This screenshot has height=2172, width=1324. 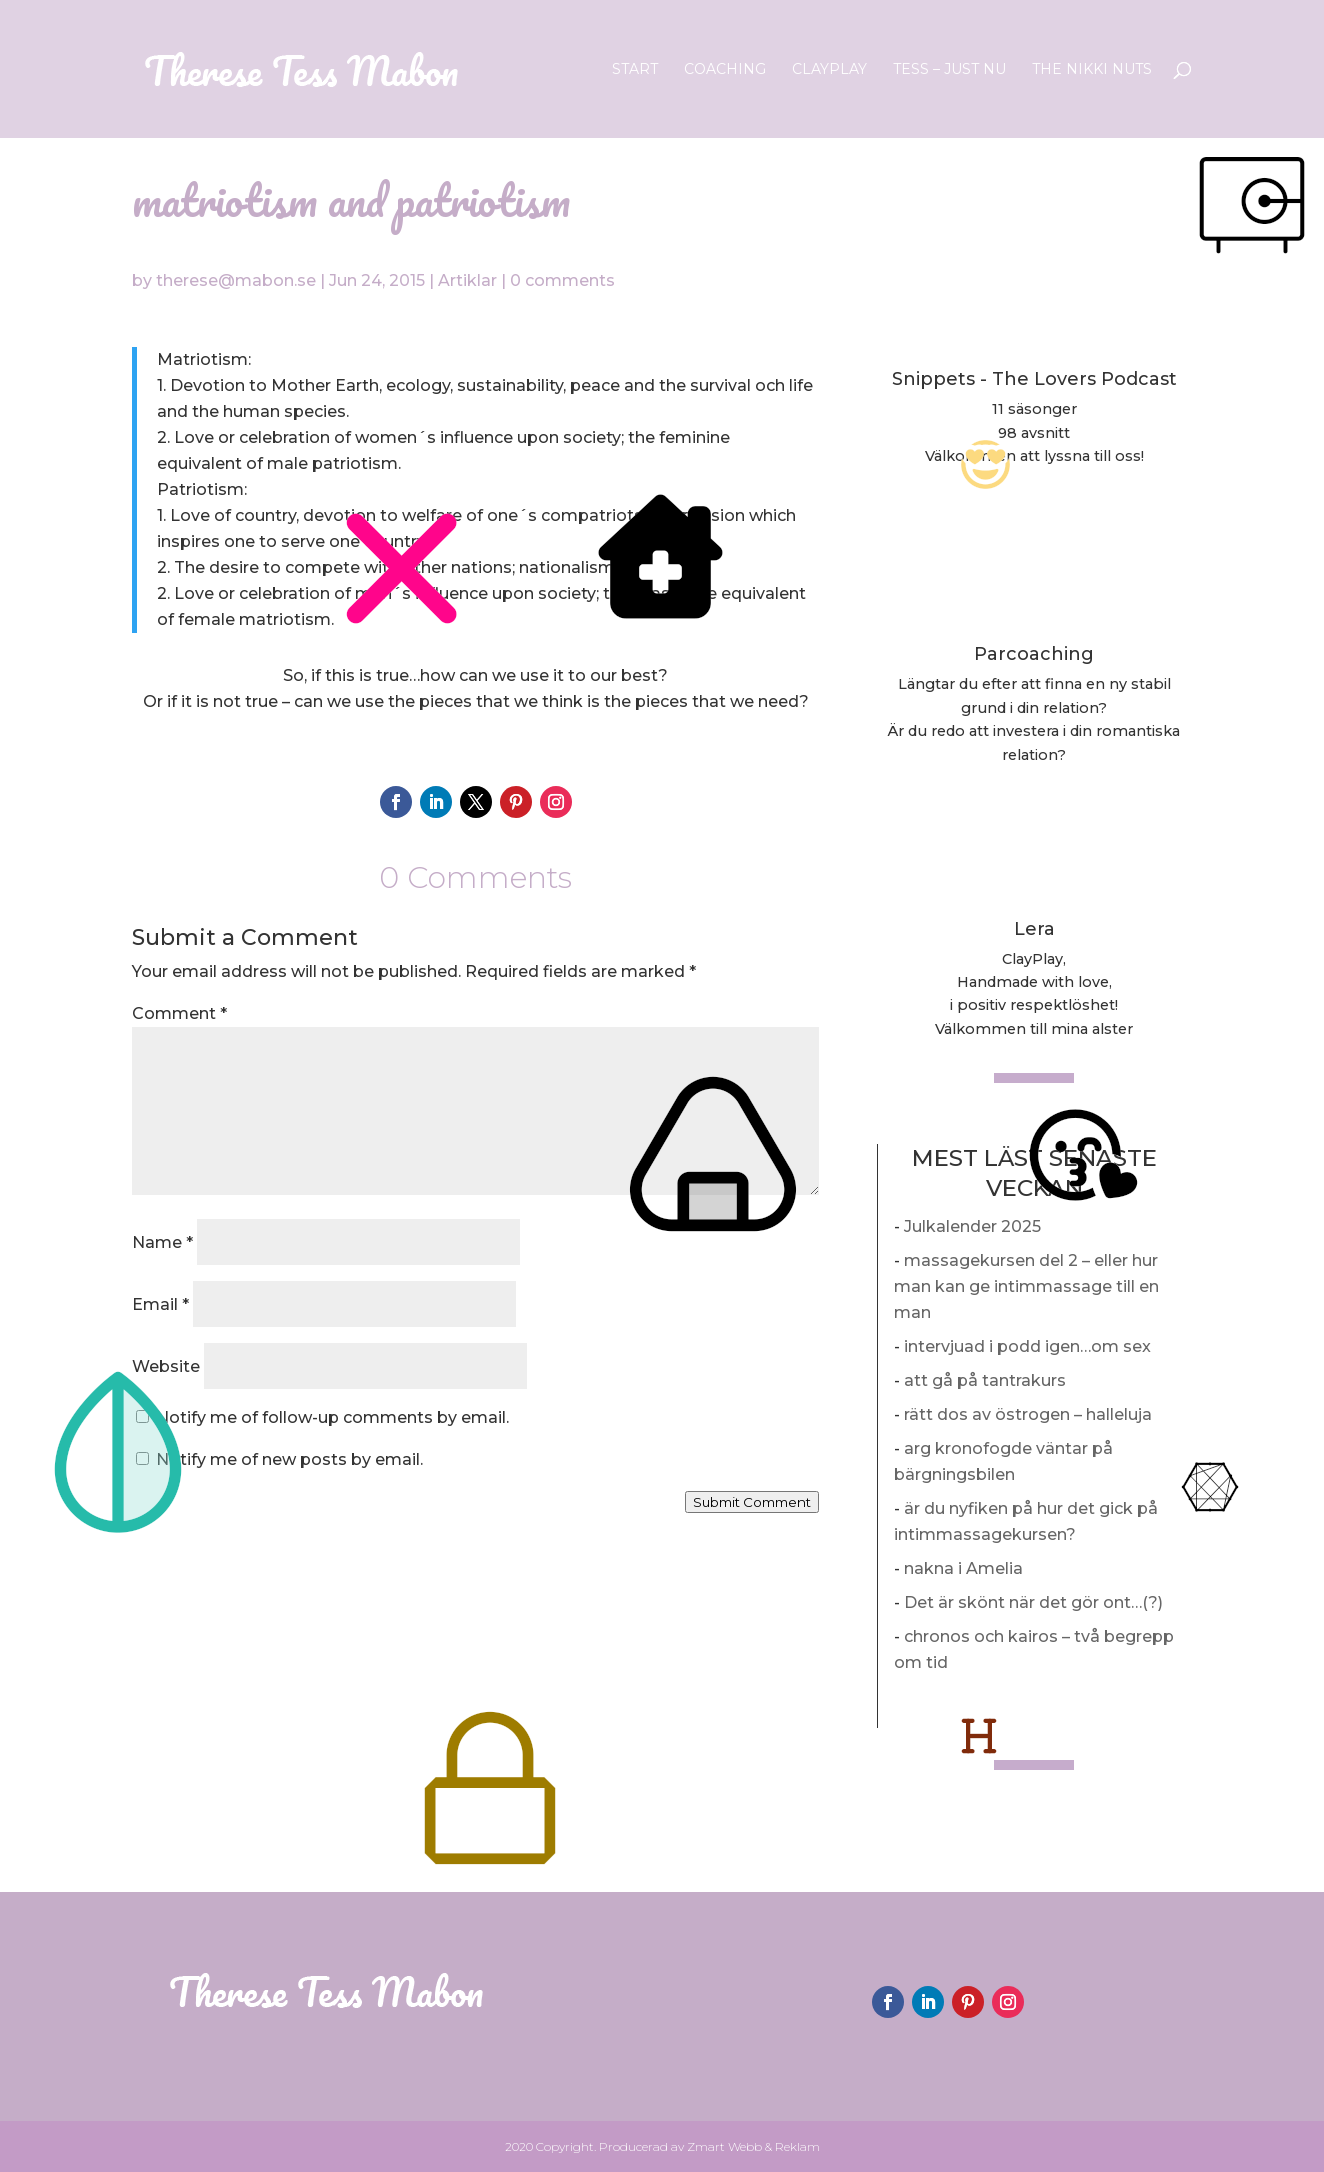 What do you see at coordinates (1081, 1155) in the screenshot?
I see `add a kiss or love reaction to a message` at bounding box center [1081, 1155].